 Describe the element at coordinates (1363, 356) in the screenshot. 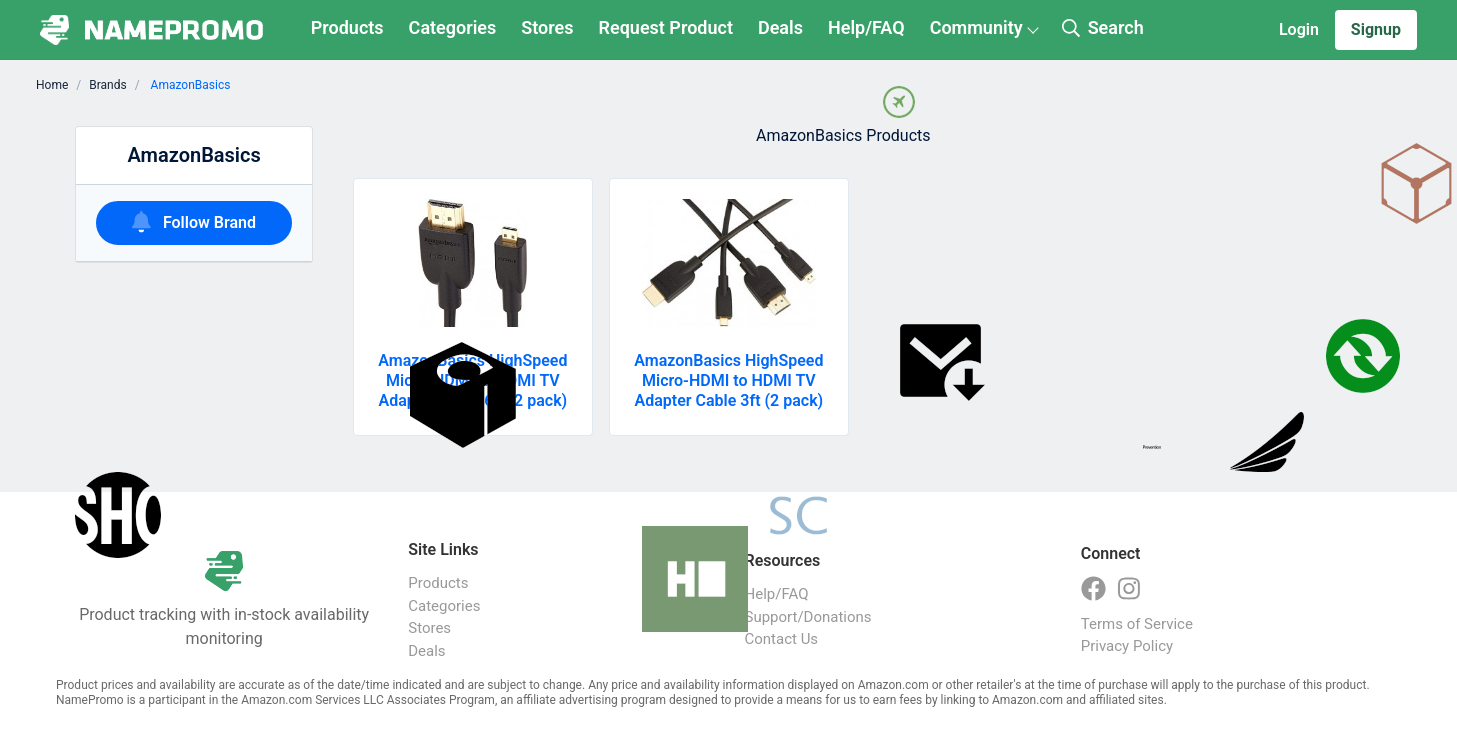

I see `open Convertio file conversion service` at that location.